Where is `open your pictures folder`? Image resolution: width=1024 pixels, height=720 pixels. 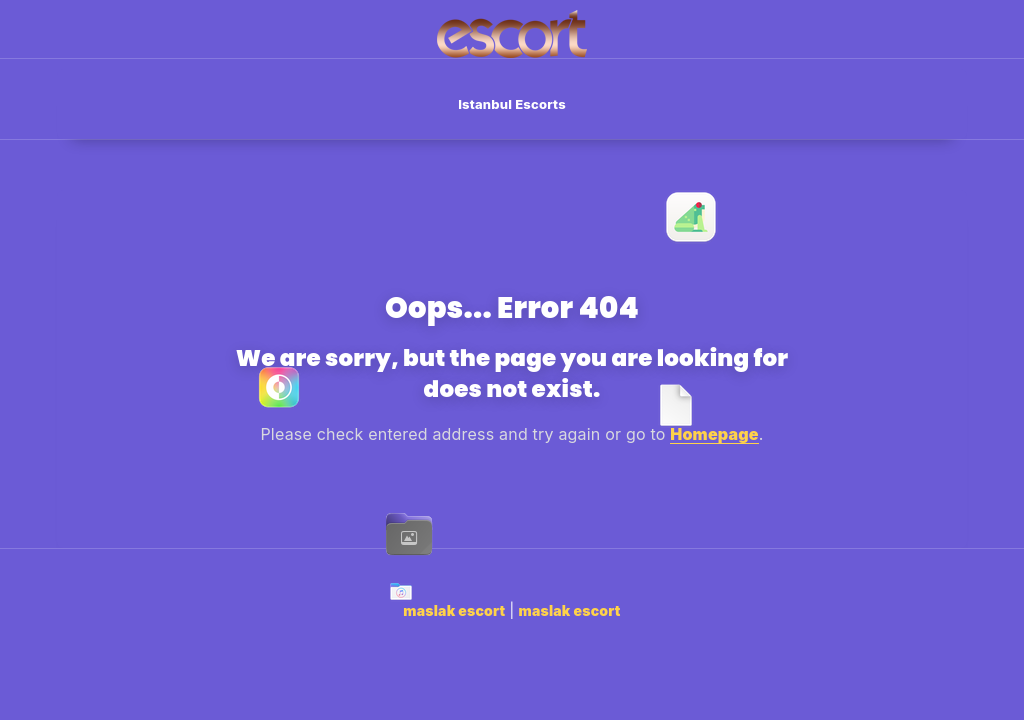 open your pictures folder is located at coordinates (409, 534).